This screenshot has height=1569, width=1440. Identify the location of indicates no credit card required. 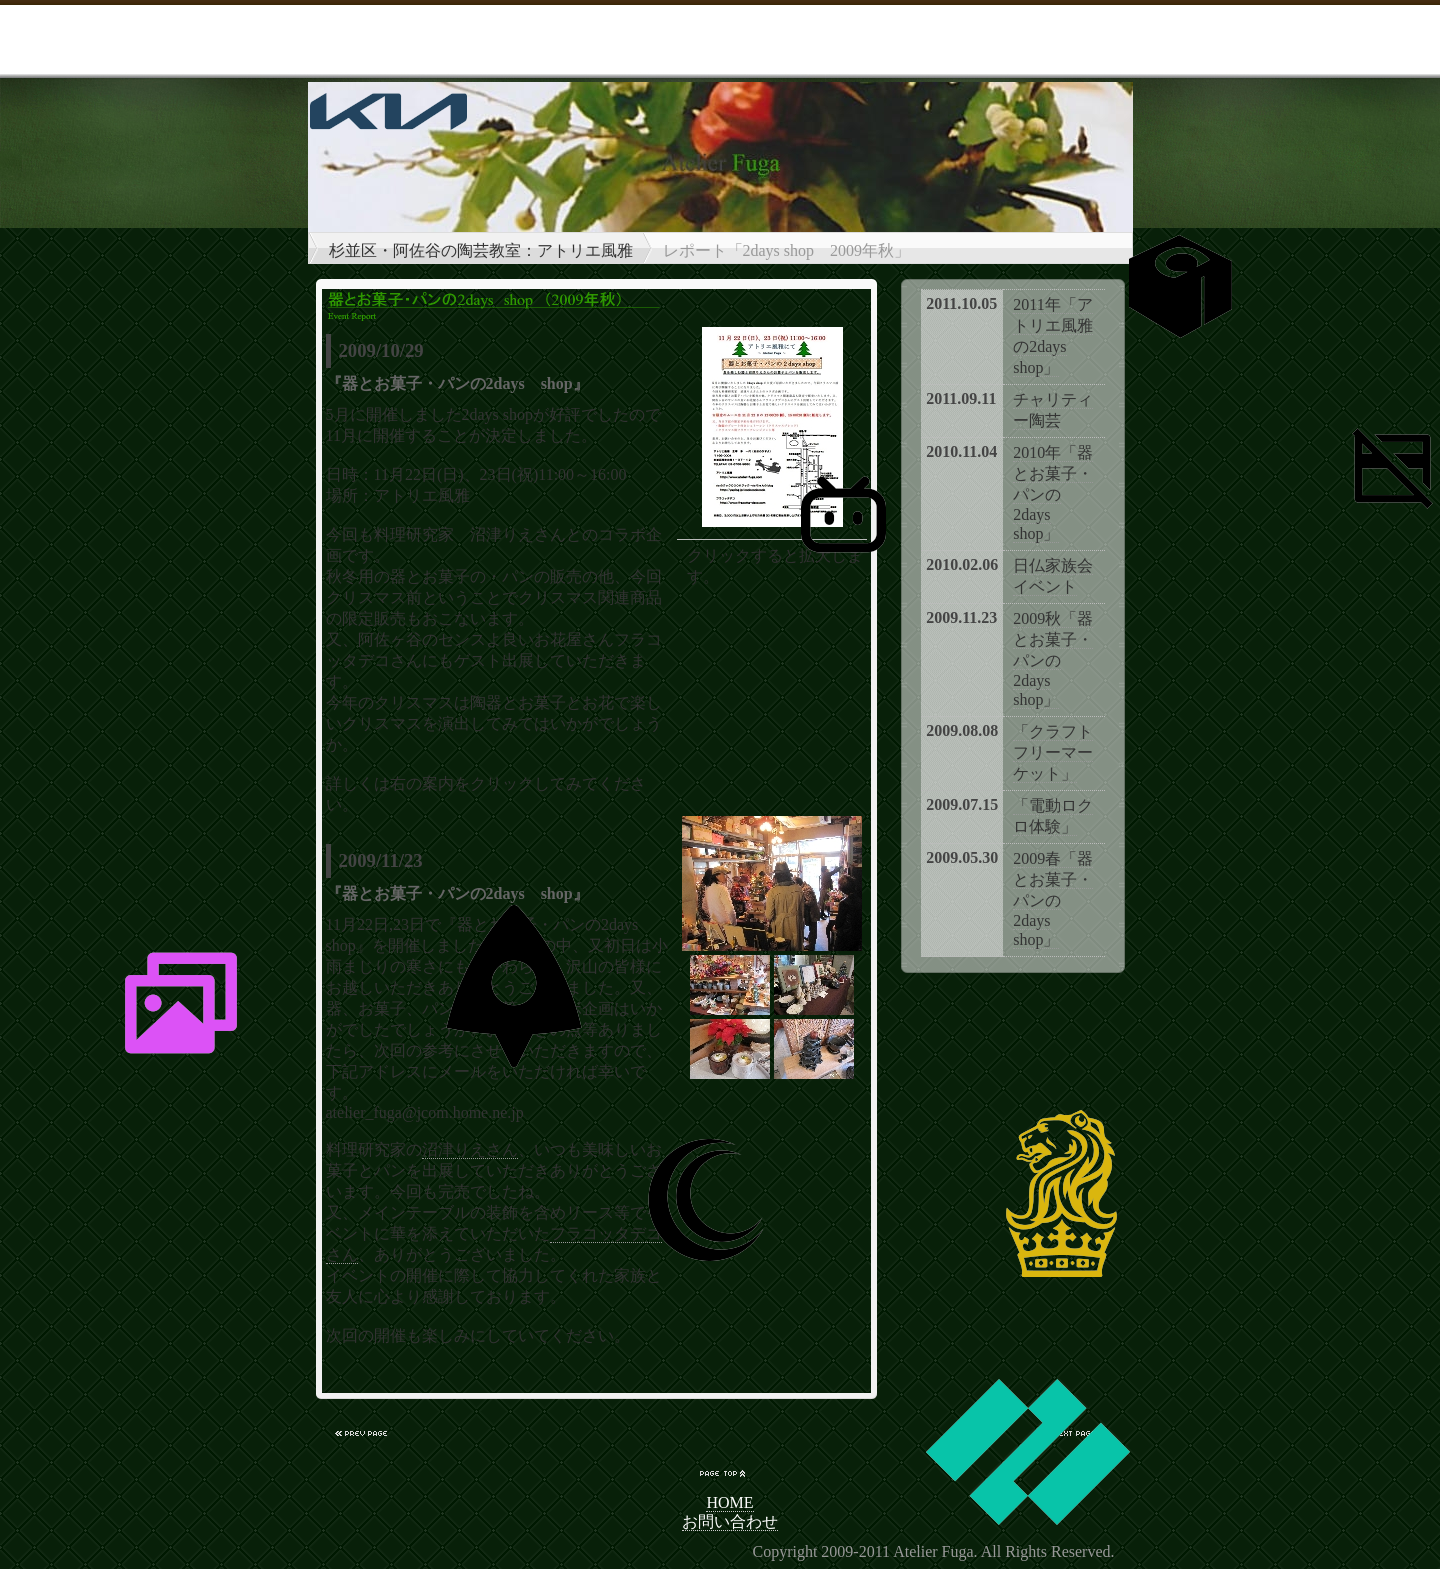
(1392, 468).